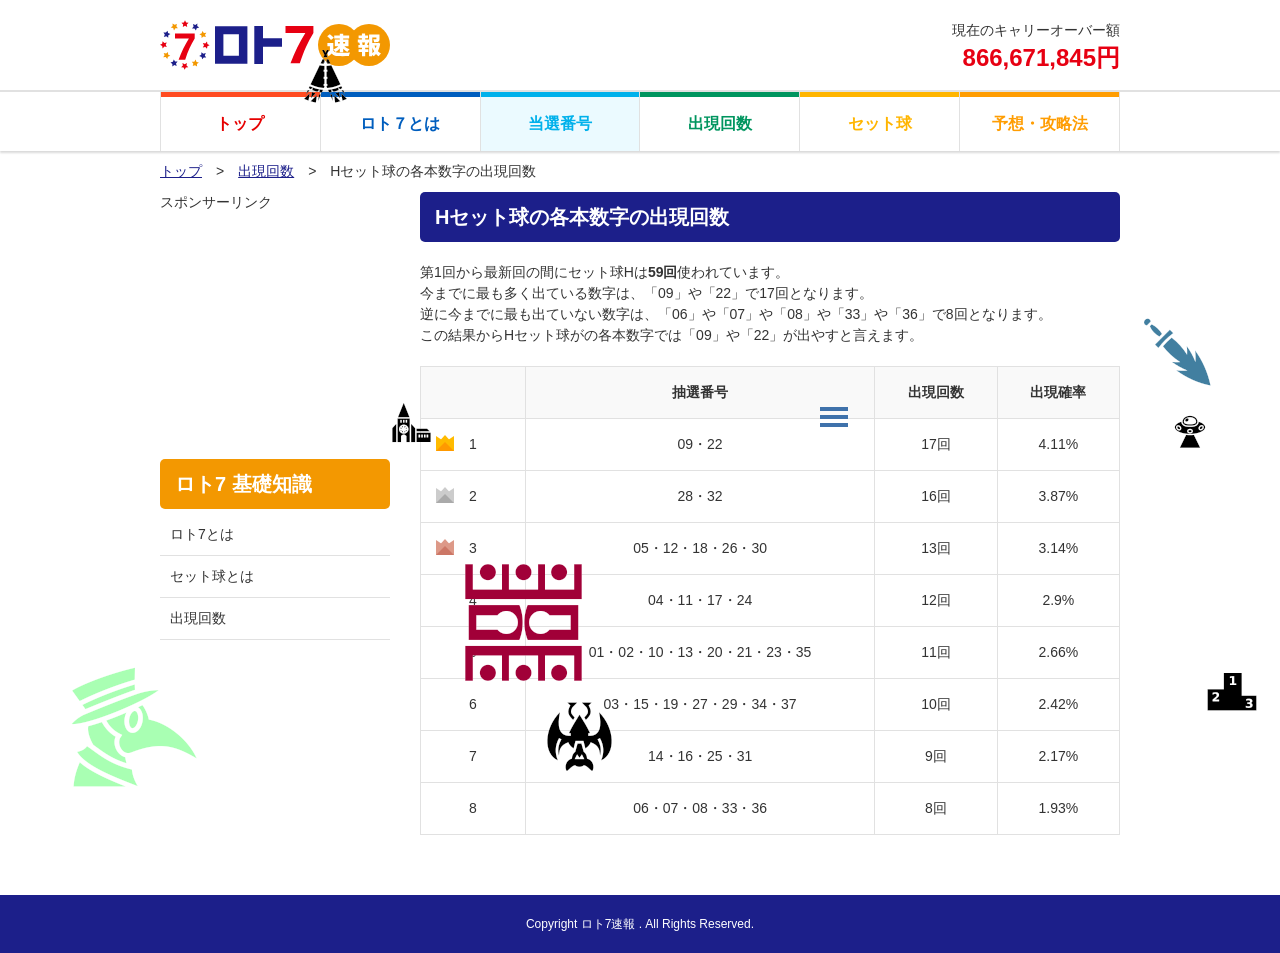  Describe the element at coordinates (523, 622) in the screenshot. I see `access game inventory or storage grid` at that location.